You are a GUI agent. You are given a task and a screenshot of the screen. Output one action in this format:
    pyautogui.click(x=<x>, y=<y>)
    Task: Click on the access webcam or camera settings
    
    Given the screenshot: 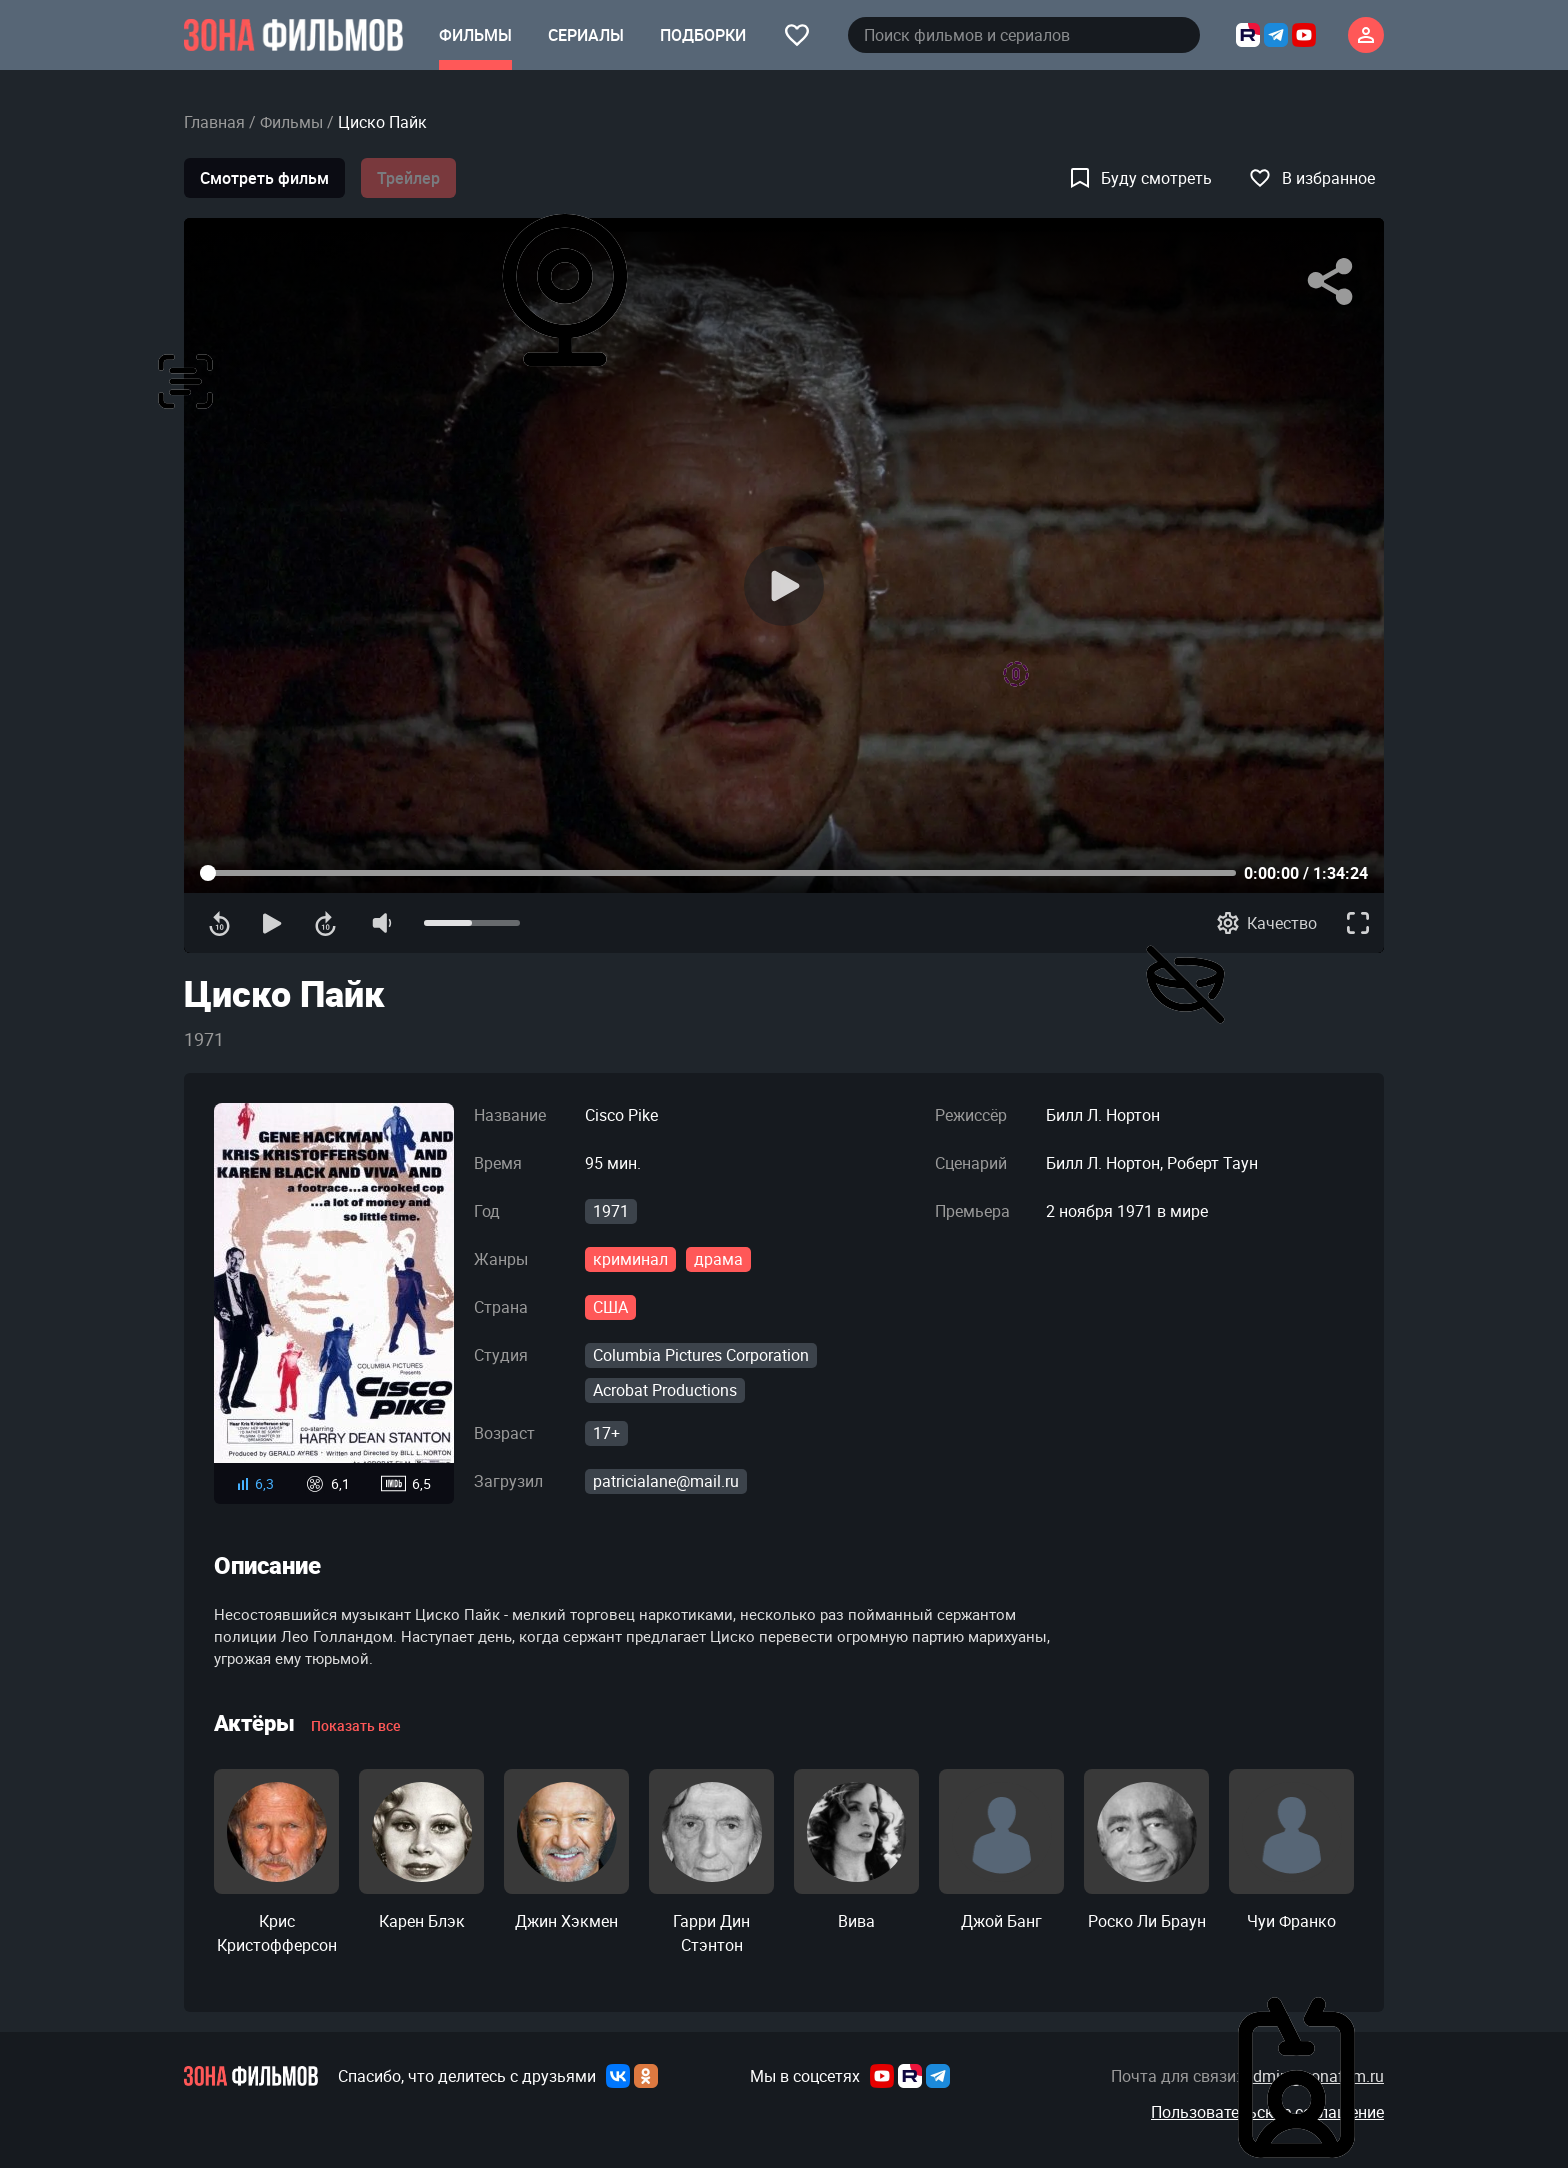 What is the action you would take?
    pyautogui.click(x=565, y=290)
    